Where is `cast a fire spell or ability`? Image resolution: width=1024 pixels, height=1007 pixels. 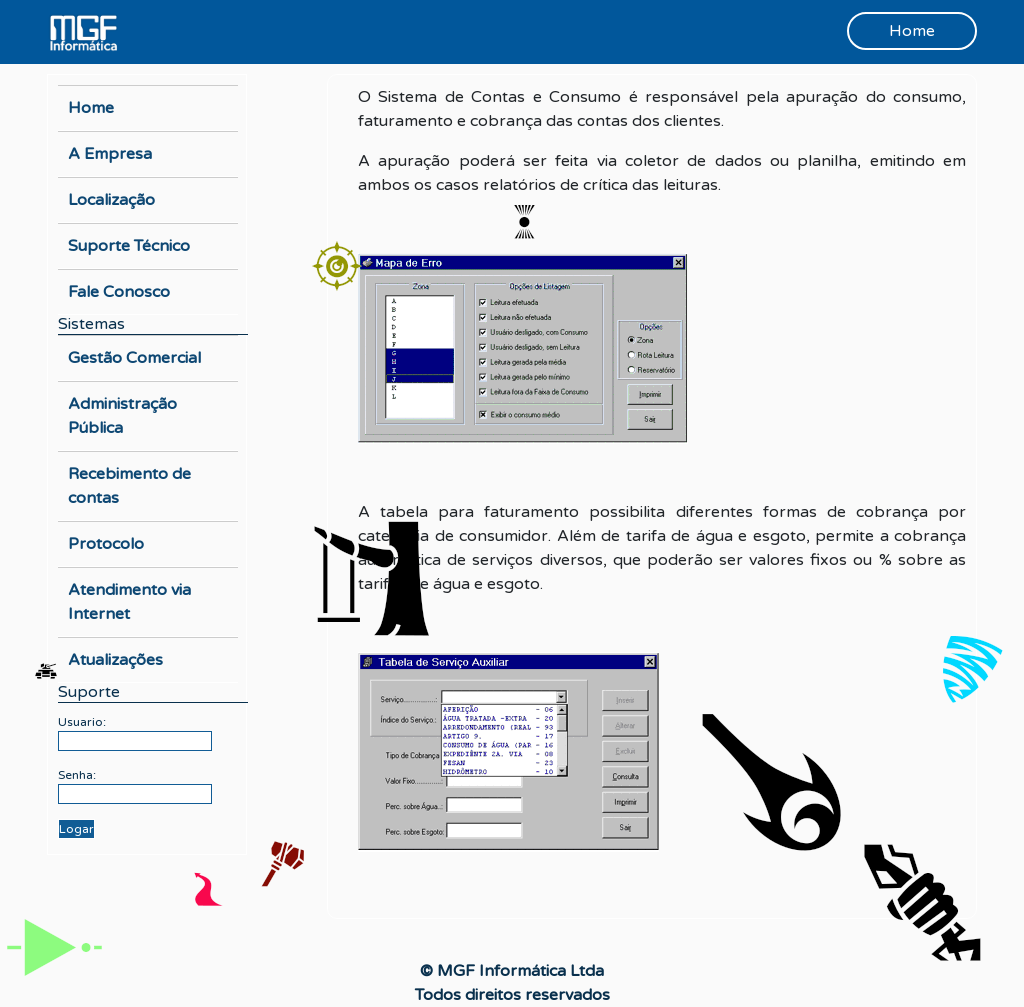
cast a fire spell or ability is located at coordinates (773, 782).